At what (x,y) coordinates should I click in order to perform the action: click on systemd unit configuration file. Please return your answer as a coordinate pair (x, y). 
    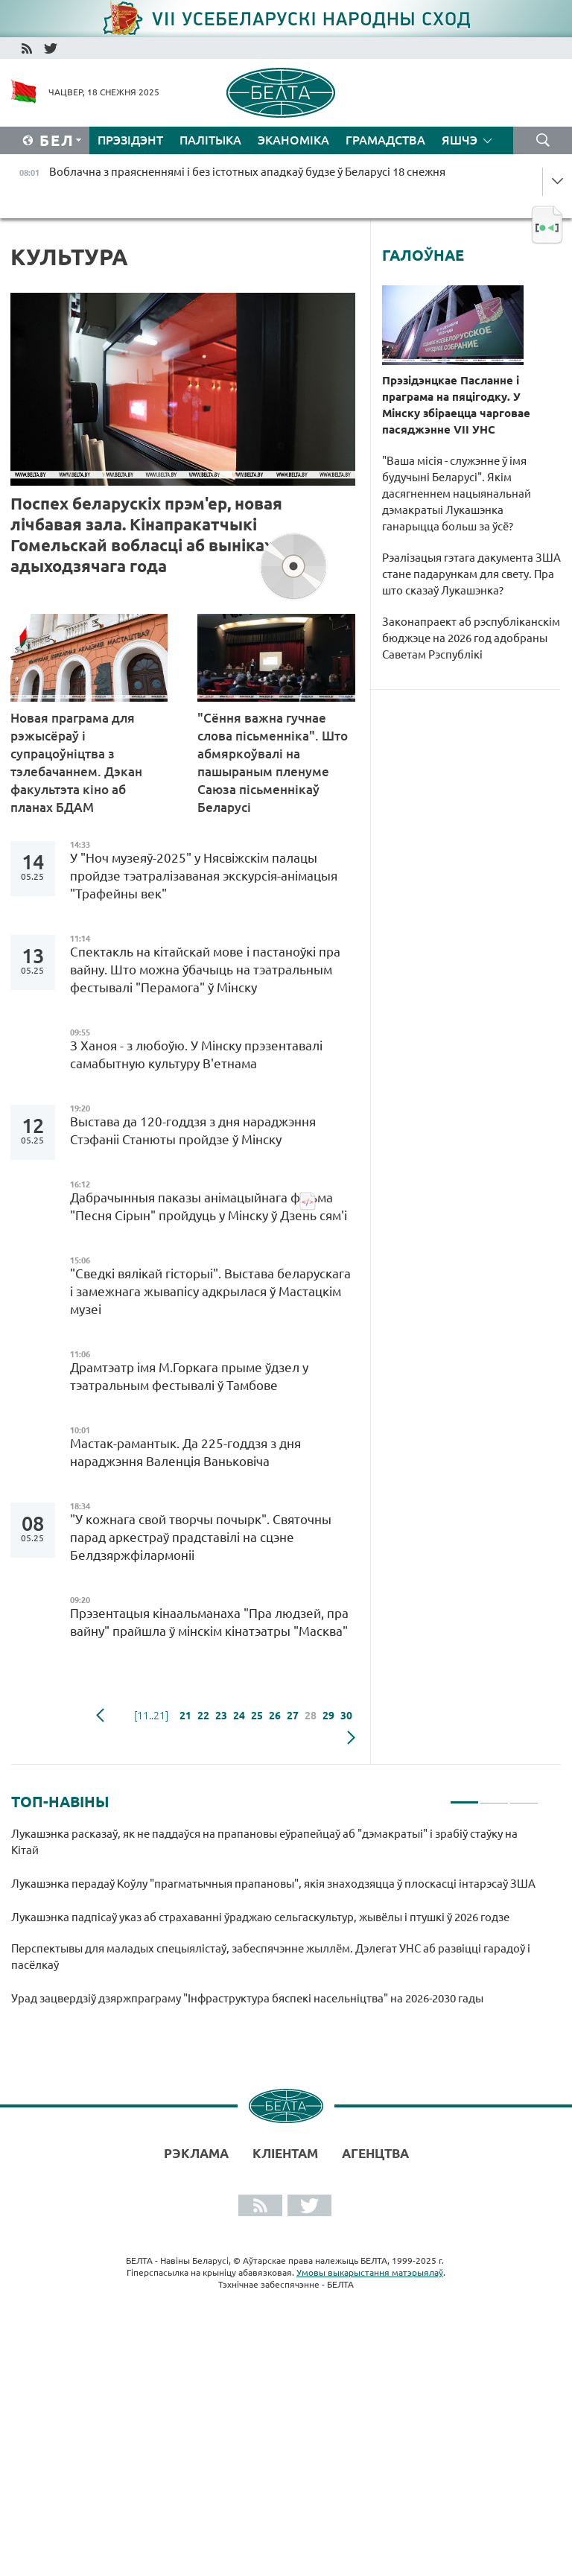
    Looking at the image, I should click on (547, 224).